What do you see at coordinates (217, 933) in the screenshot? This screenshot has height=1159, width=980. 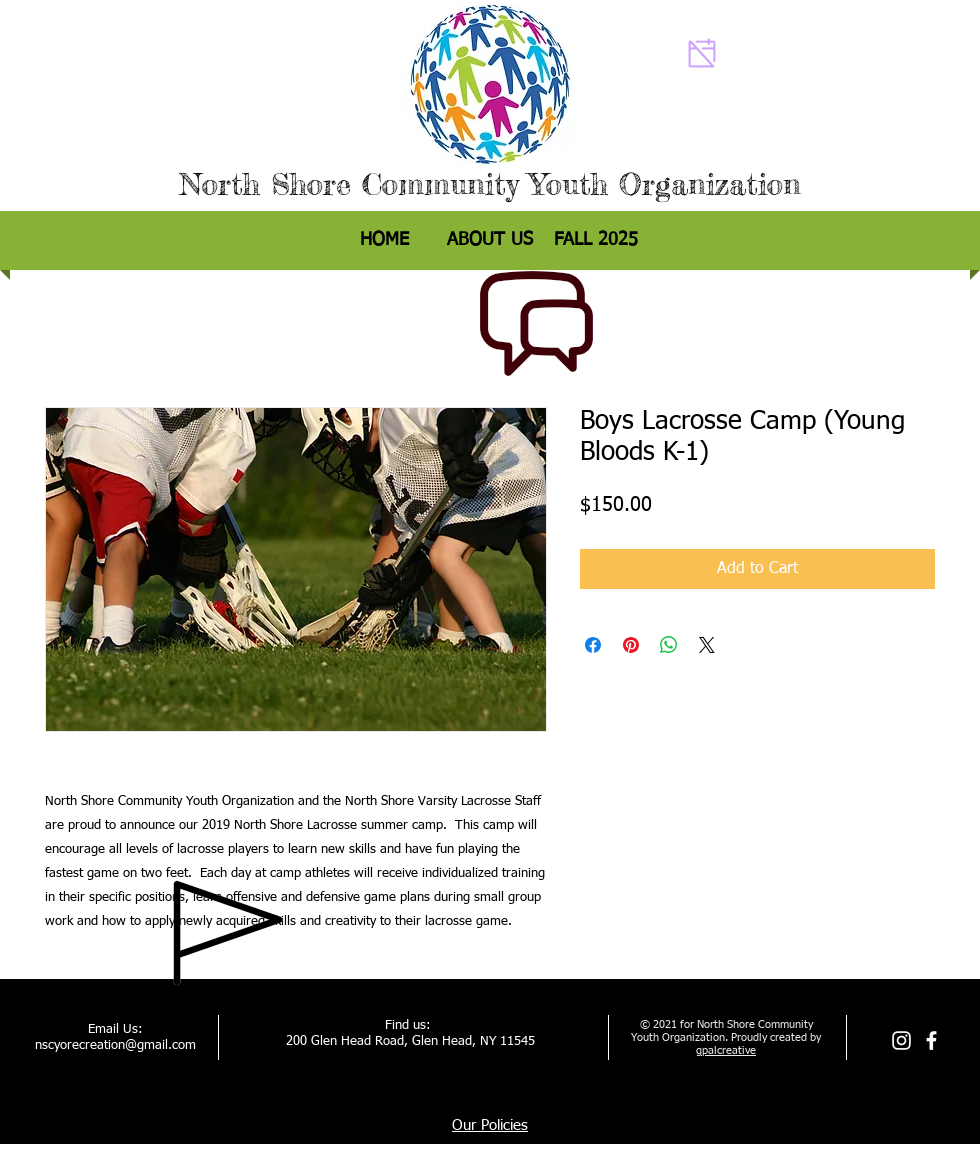 I see `flag or bookmark an item` at bounding box center [217, 933].